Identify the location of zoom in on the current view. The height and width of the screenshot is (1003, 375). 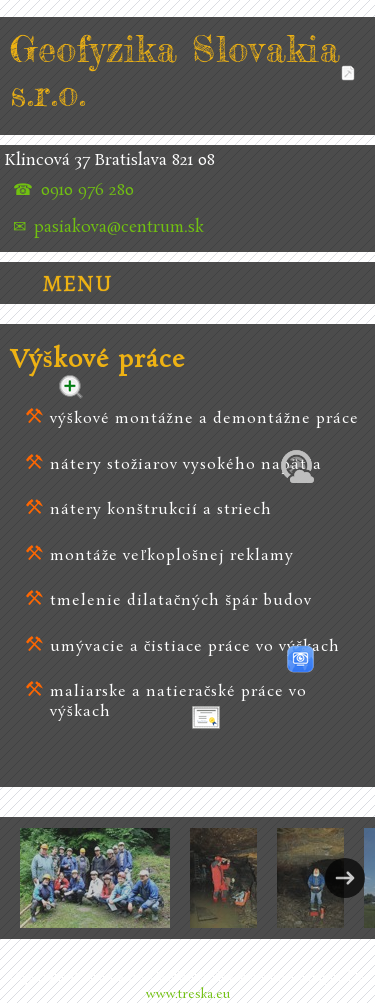
(71, 387).